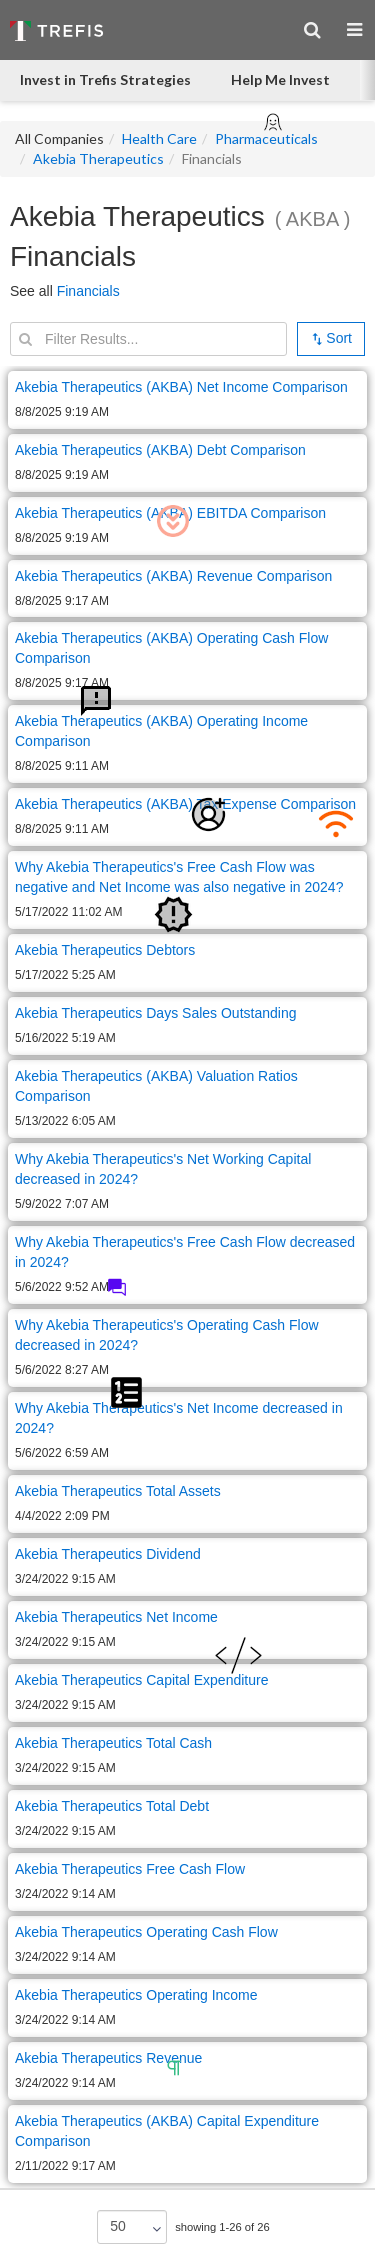  I want to click on open your conversations, so click(117, 1287).